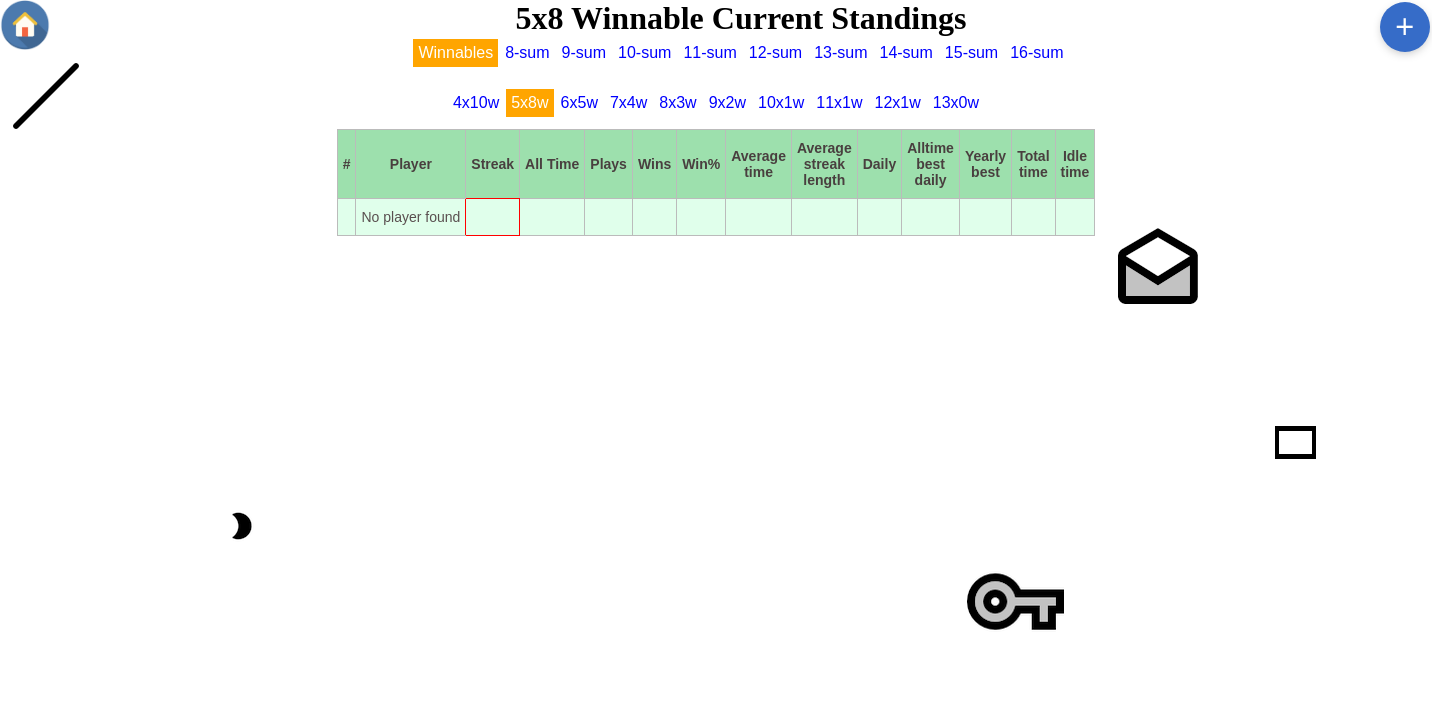  I want to click on toggle dark mode or night theme, so click(241, 526).